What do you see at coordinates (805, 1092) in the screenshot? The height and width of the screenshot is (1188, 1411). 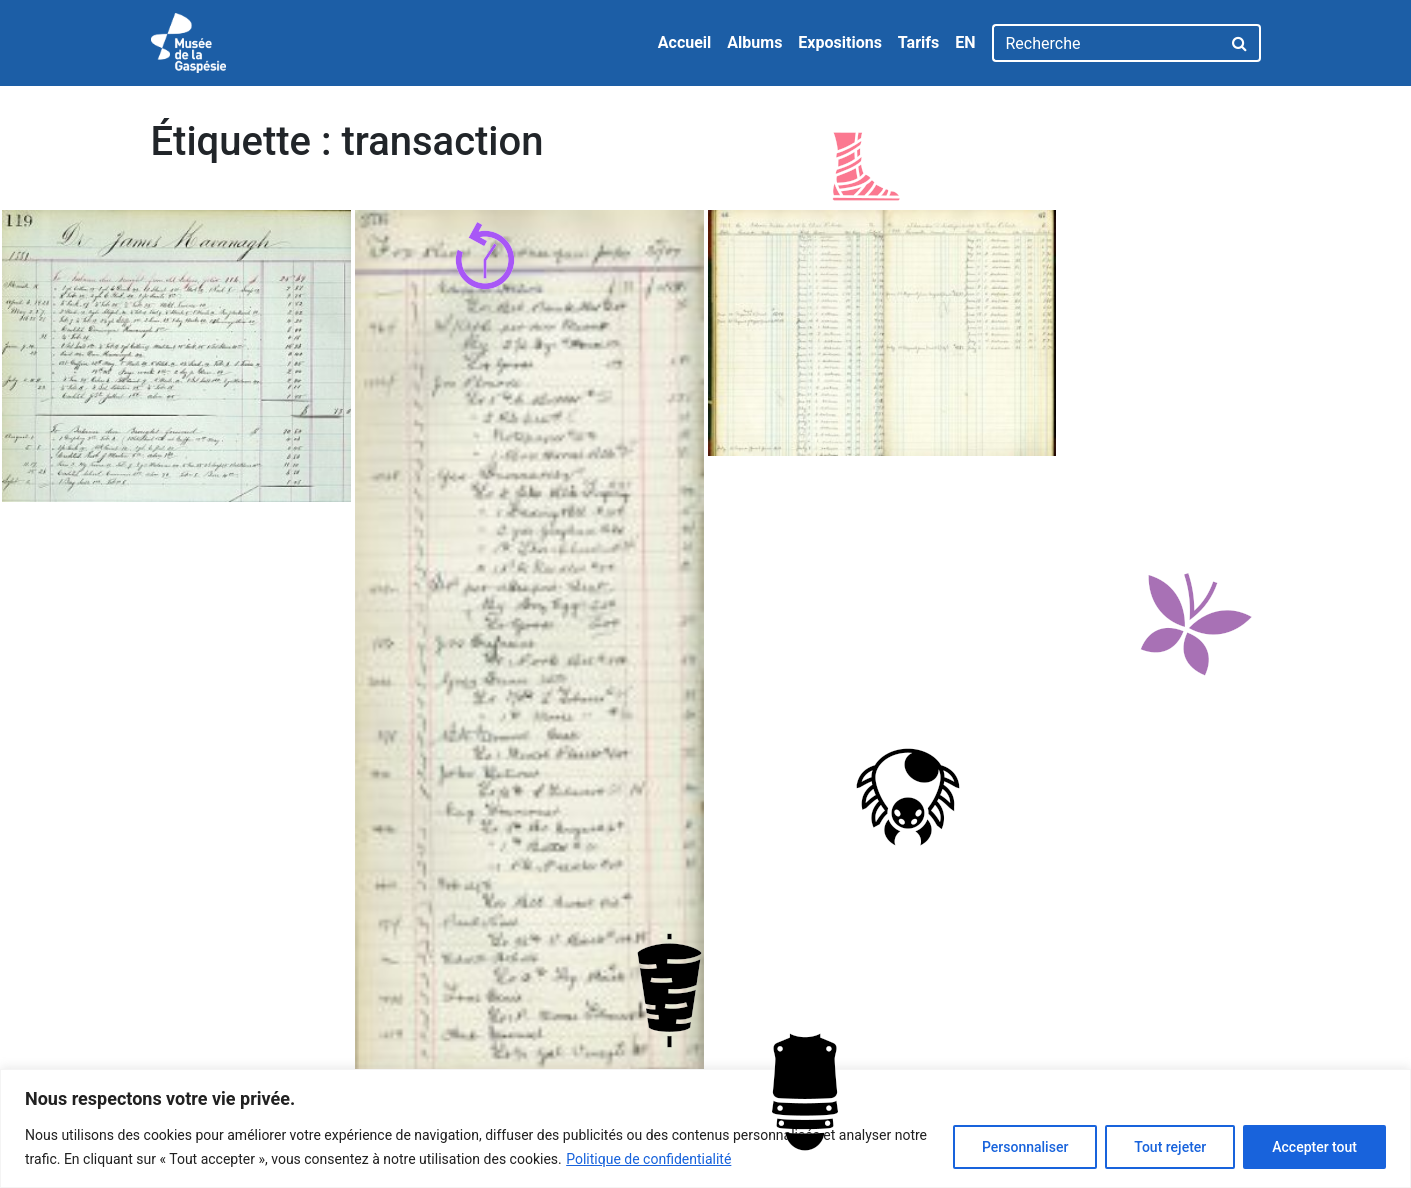 I see `equip body armor to your character` at bounding box center [805, 1092].